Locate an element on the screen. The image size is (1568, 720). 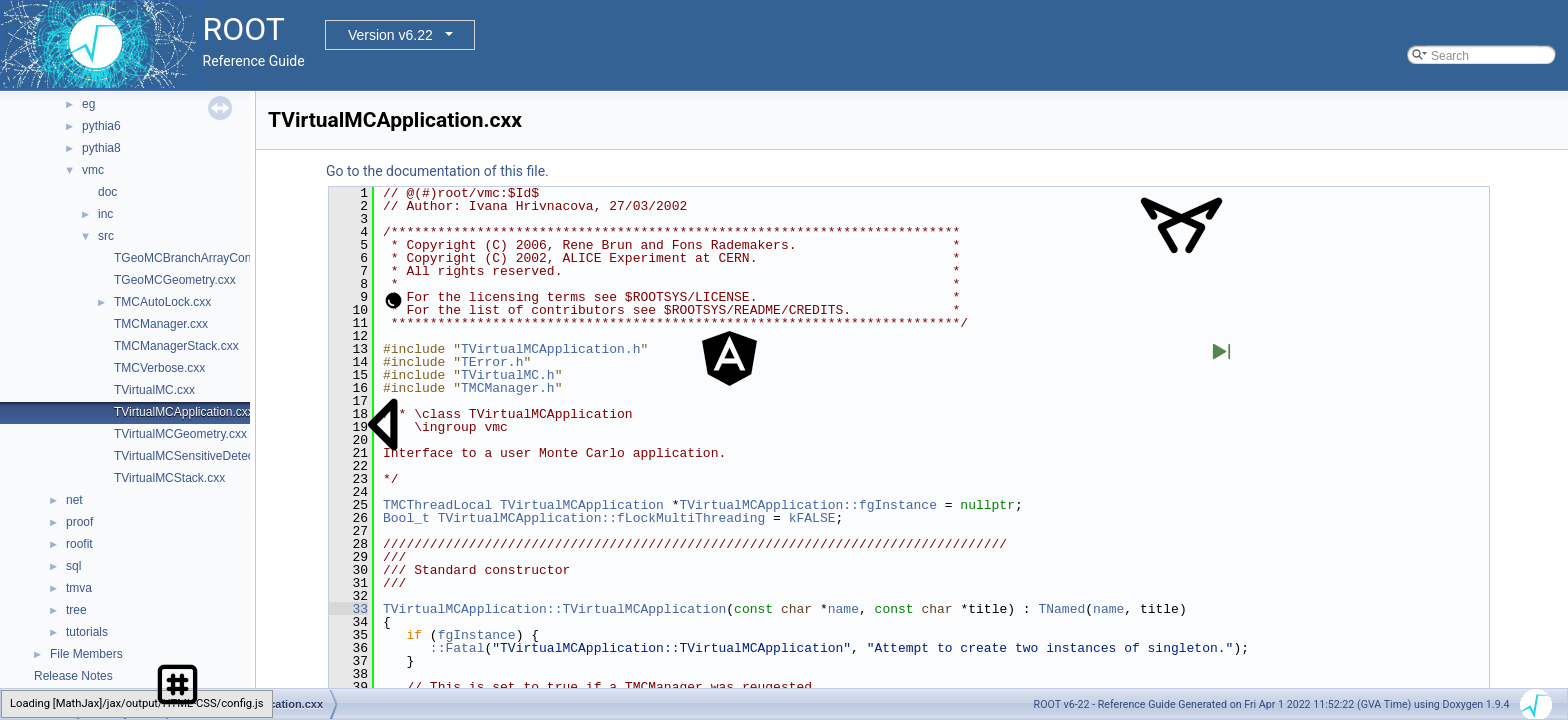
view grid or pattern layout options is located at coordinates (177, 684).